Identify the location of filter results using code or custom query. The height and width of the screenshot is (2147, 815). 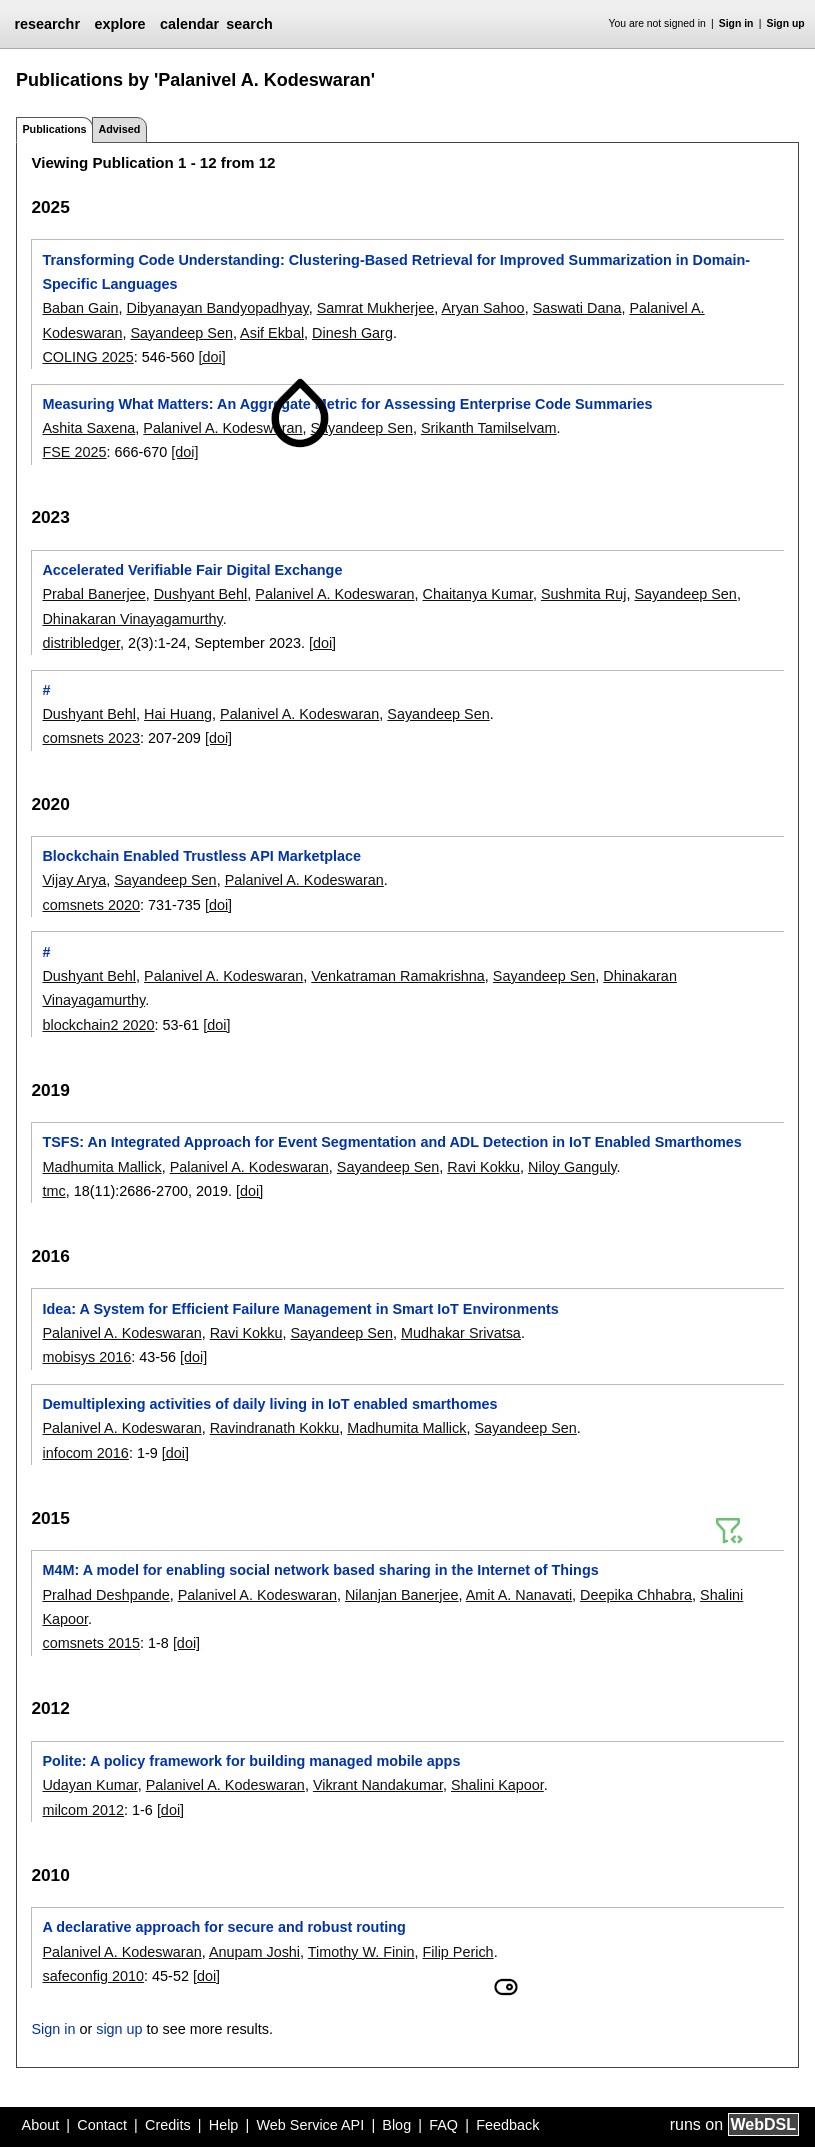
(728, 1530).